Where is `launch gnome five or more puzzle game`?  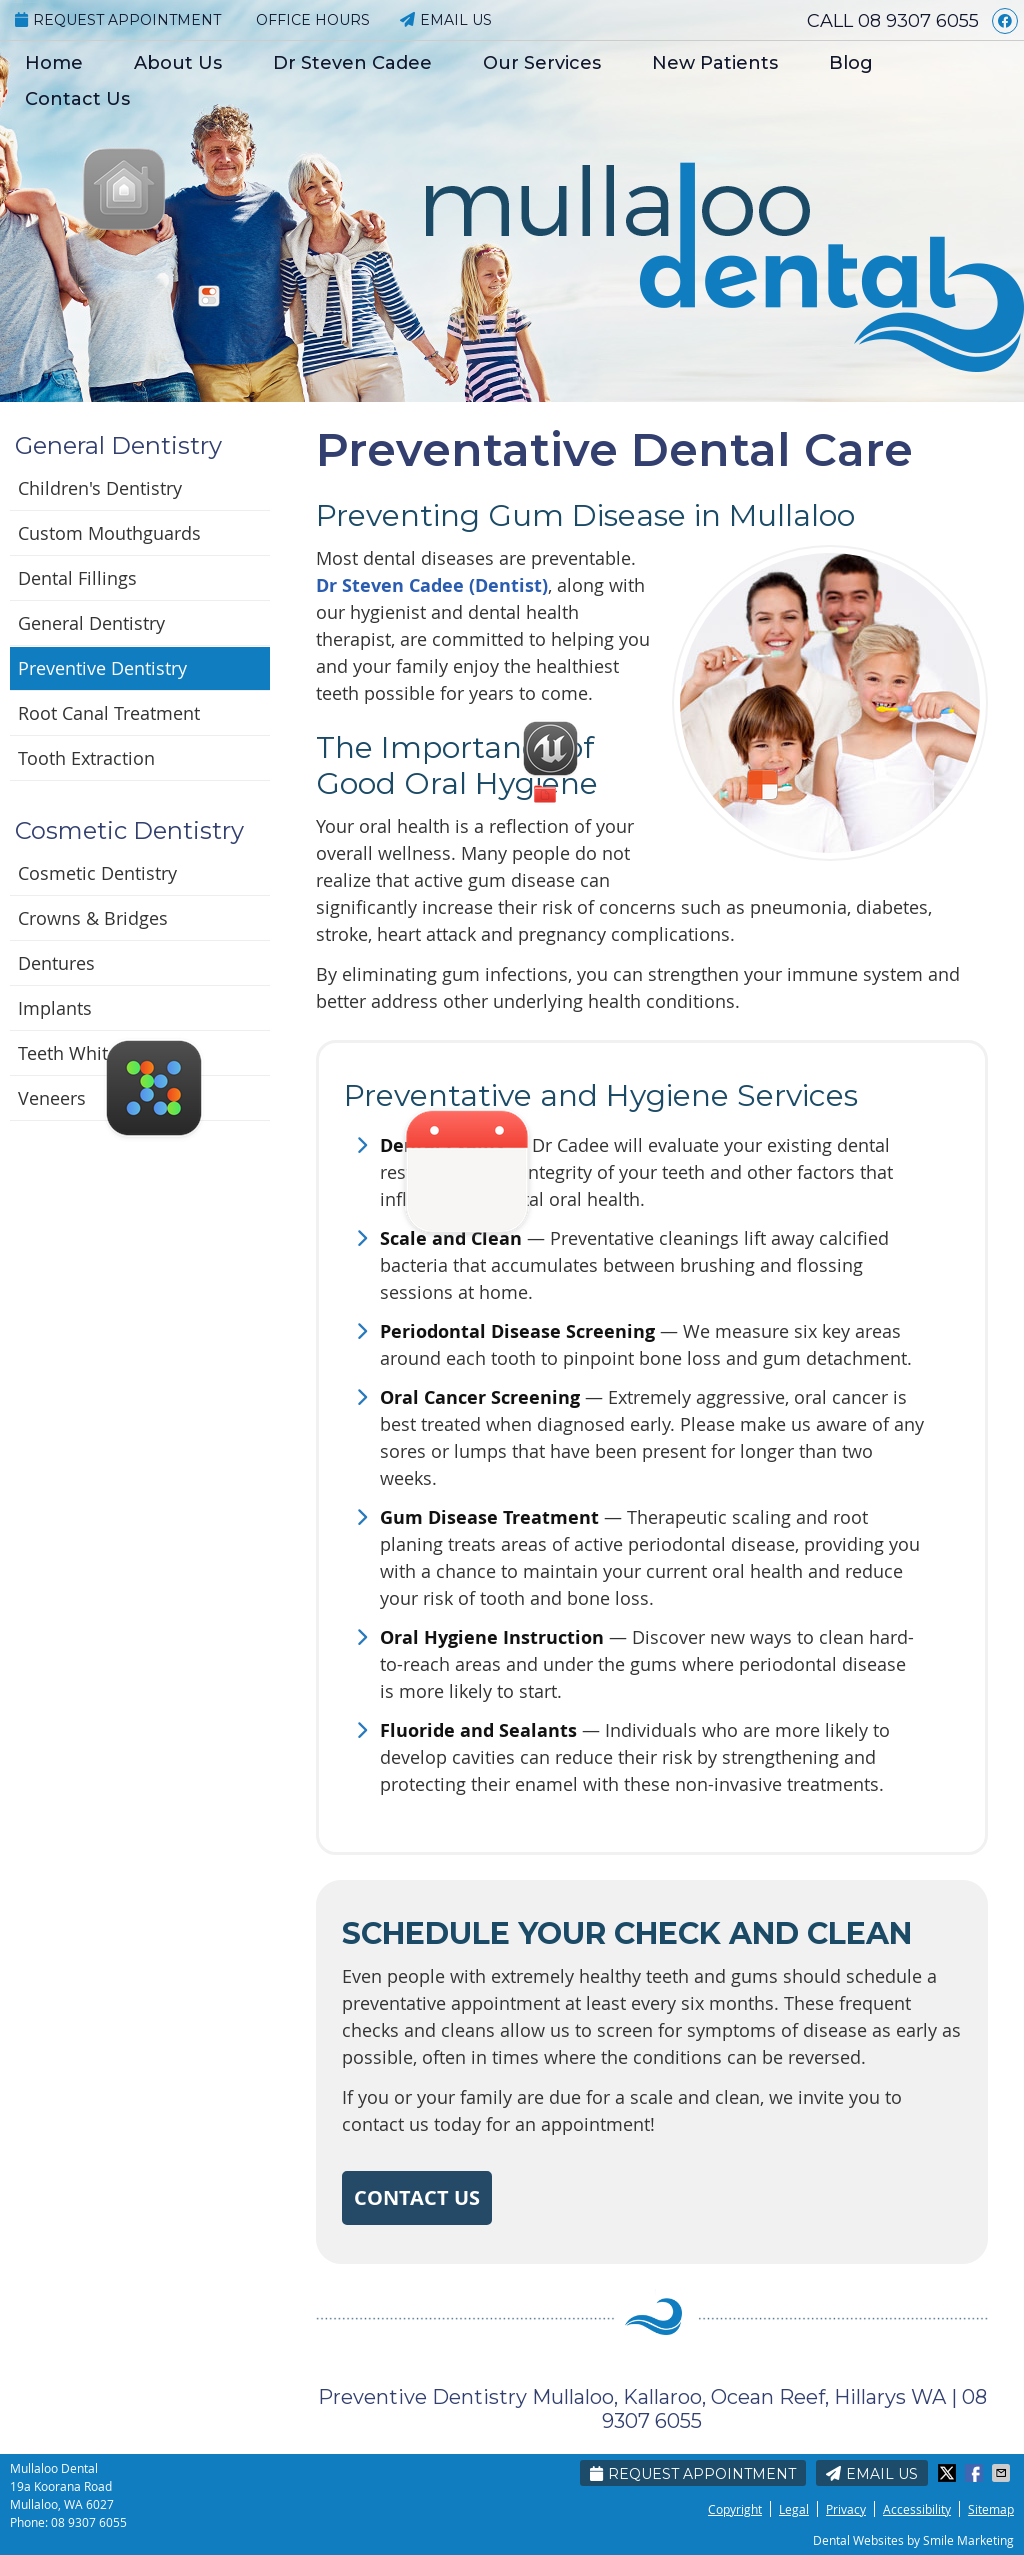
launch gnome five or more puzzle game is located at coordinates (154, 1088).